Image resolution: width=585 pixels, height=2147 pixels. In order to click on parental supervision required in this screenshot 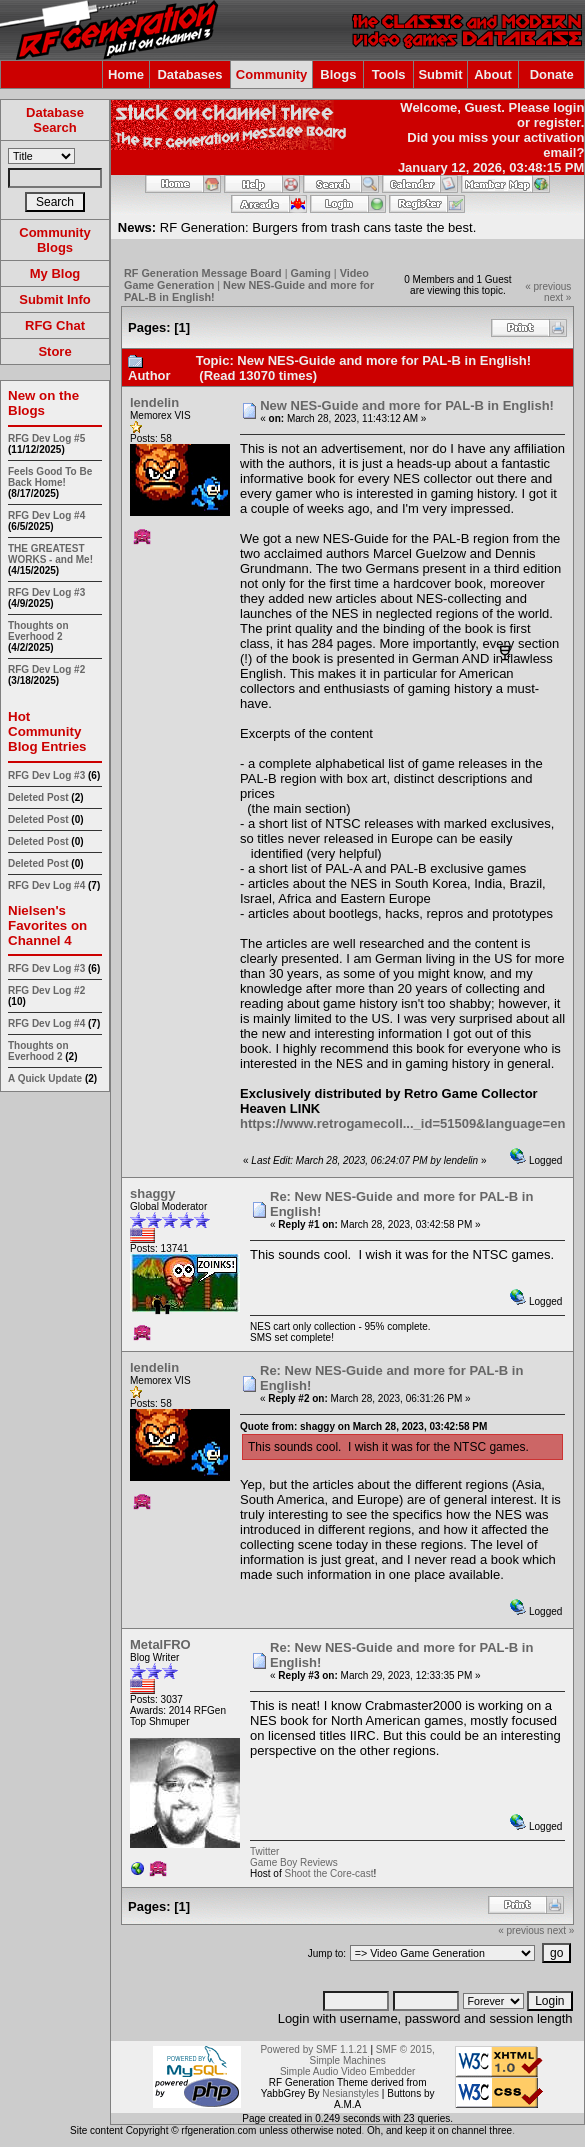, I will do `click(162, 1304)`.